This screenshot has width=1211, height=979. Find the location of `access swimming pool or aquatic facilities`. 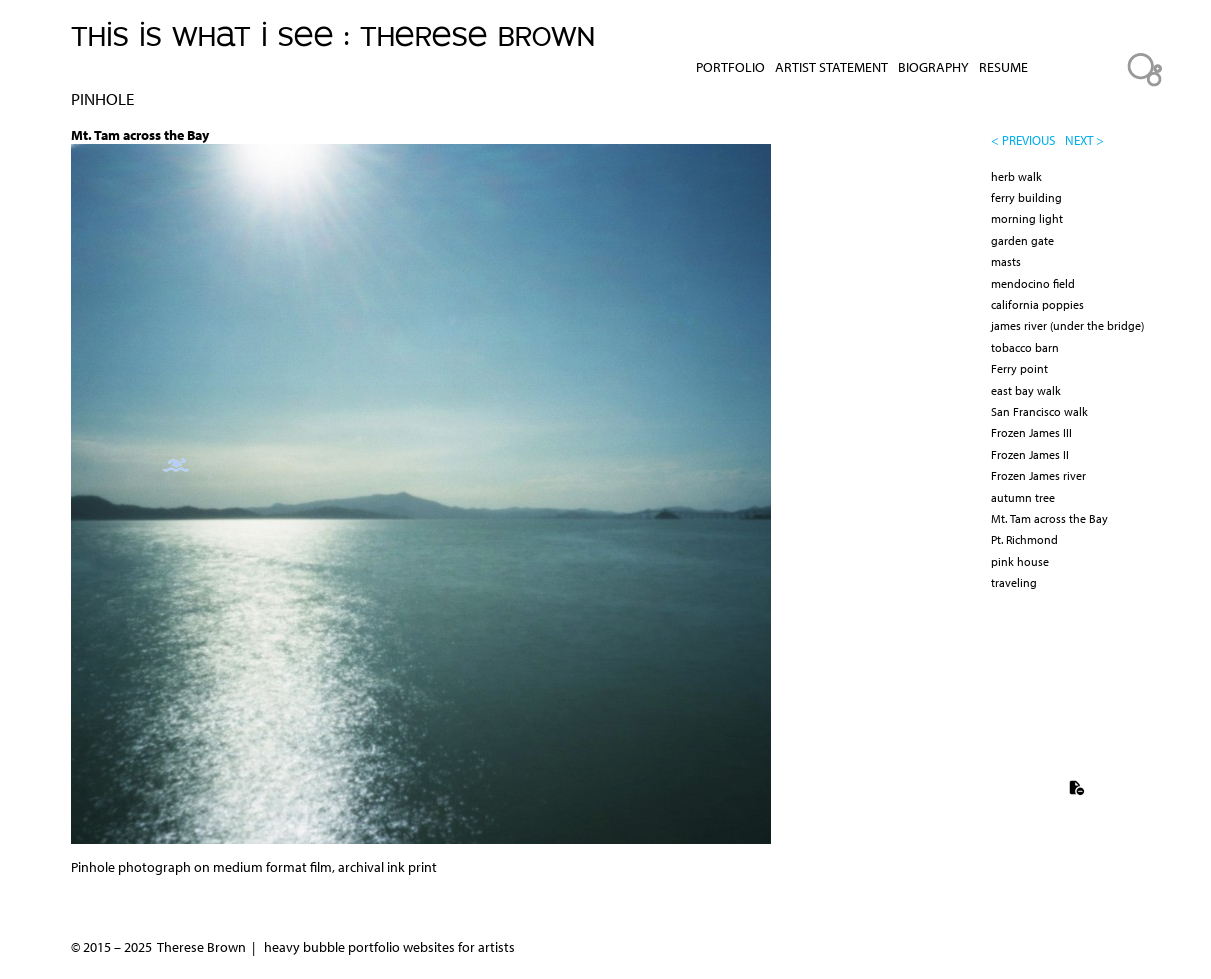

access swimming pool or aquatic facilities is located at coordinates (176, 465).